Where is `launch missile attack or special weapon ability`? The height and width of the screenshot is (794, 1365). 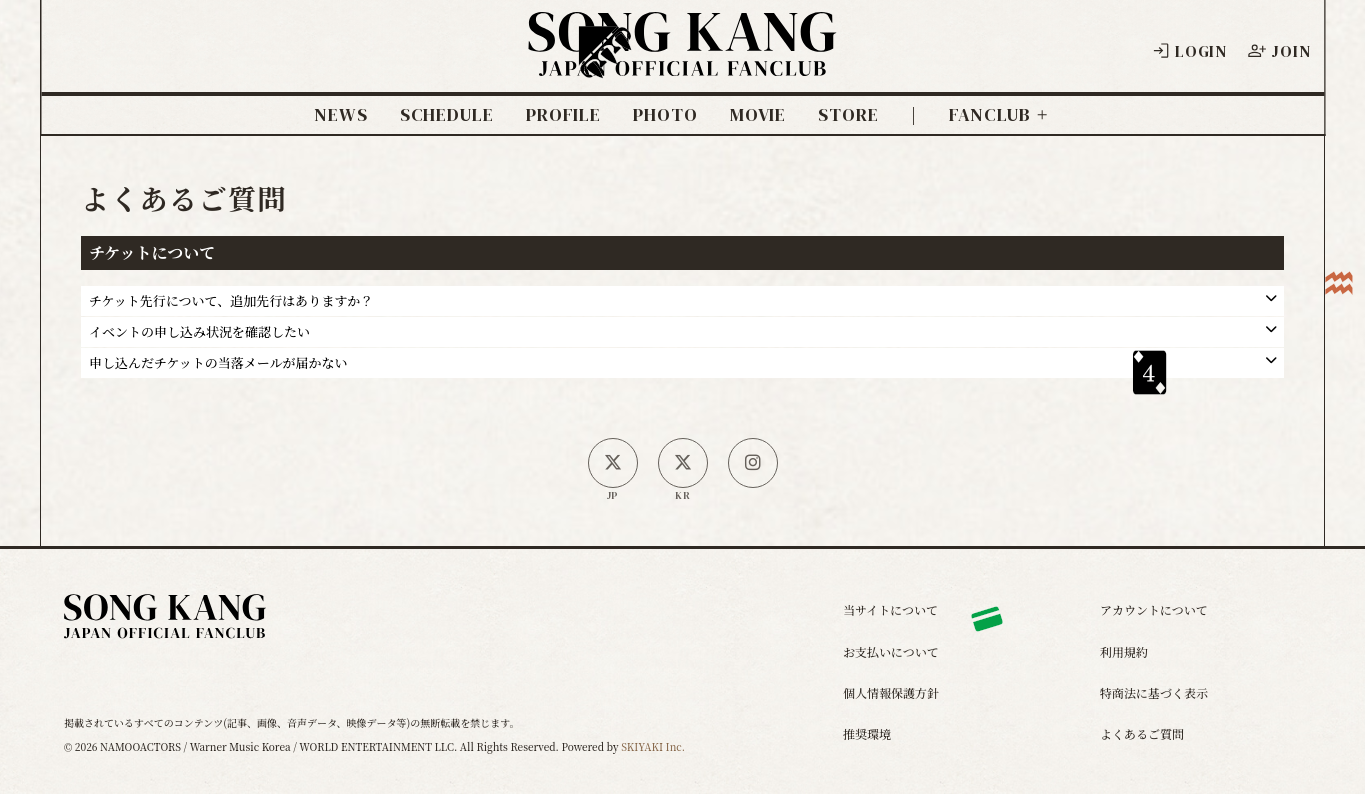
launch missile attack or special weapon ability is located at coordinates (605, 52).